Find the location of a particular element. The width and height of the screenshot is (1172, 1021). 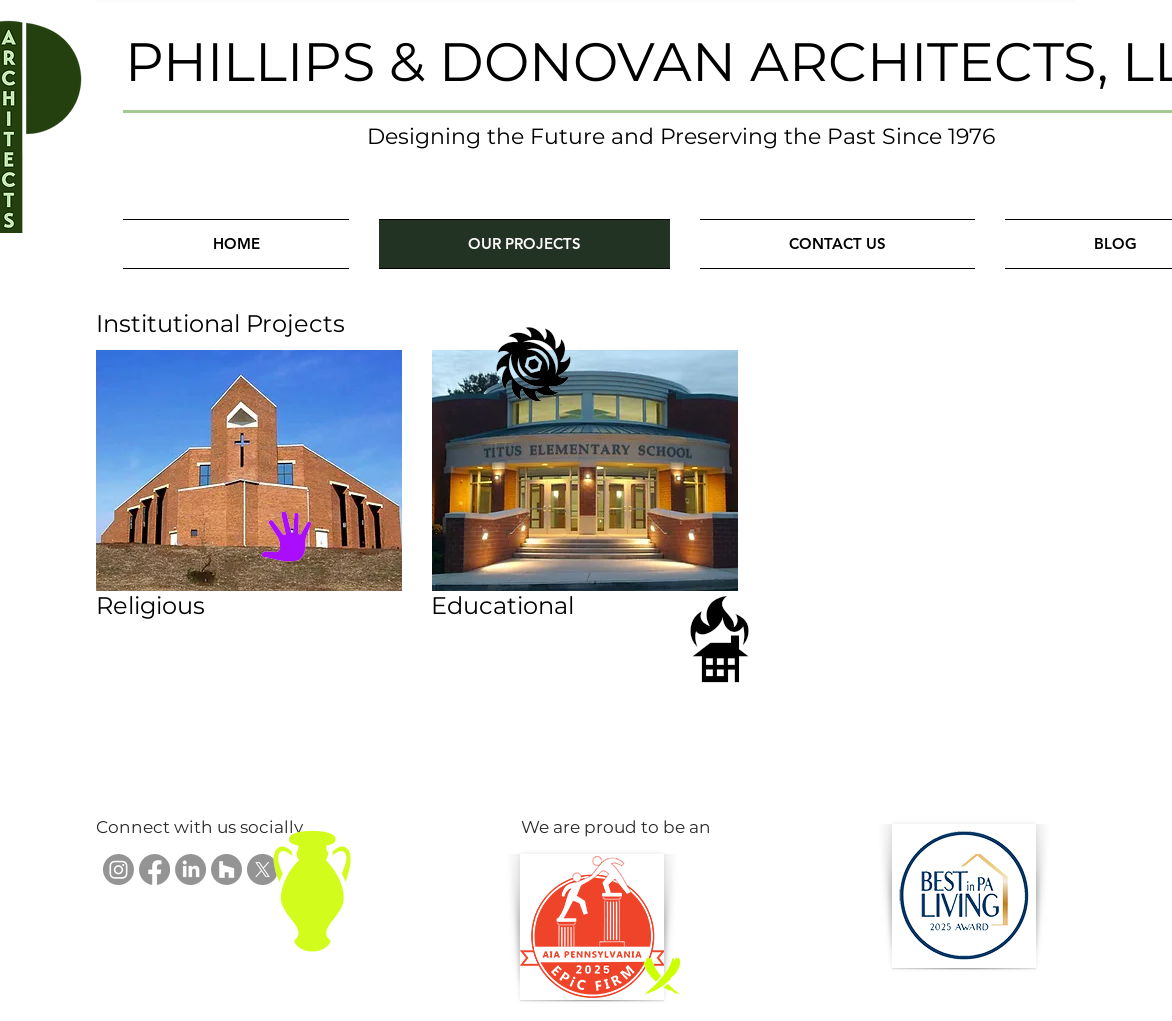

tap to interact or grab an object is located at coordinates (286, 536).